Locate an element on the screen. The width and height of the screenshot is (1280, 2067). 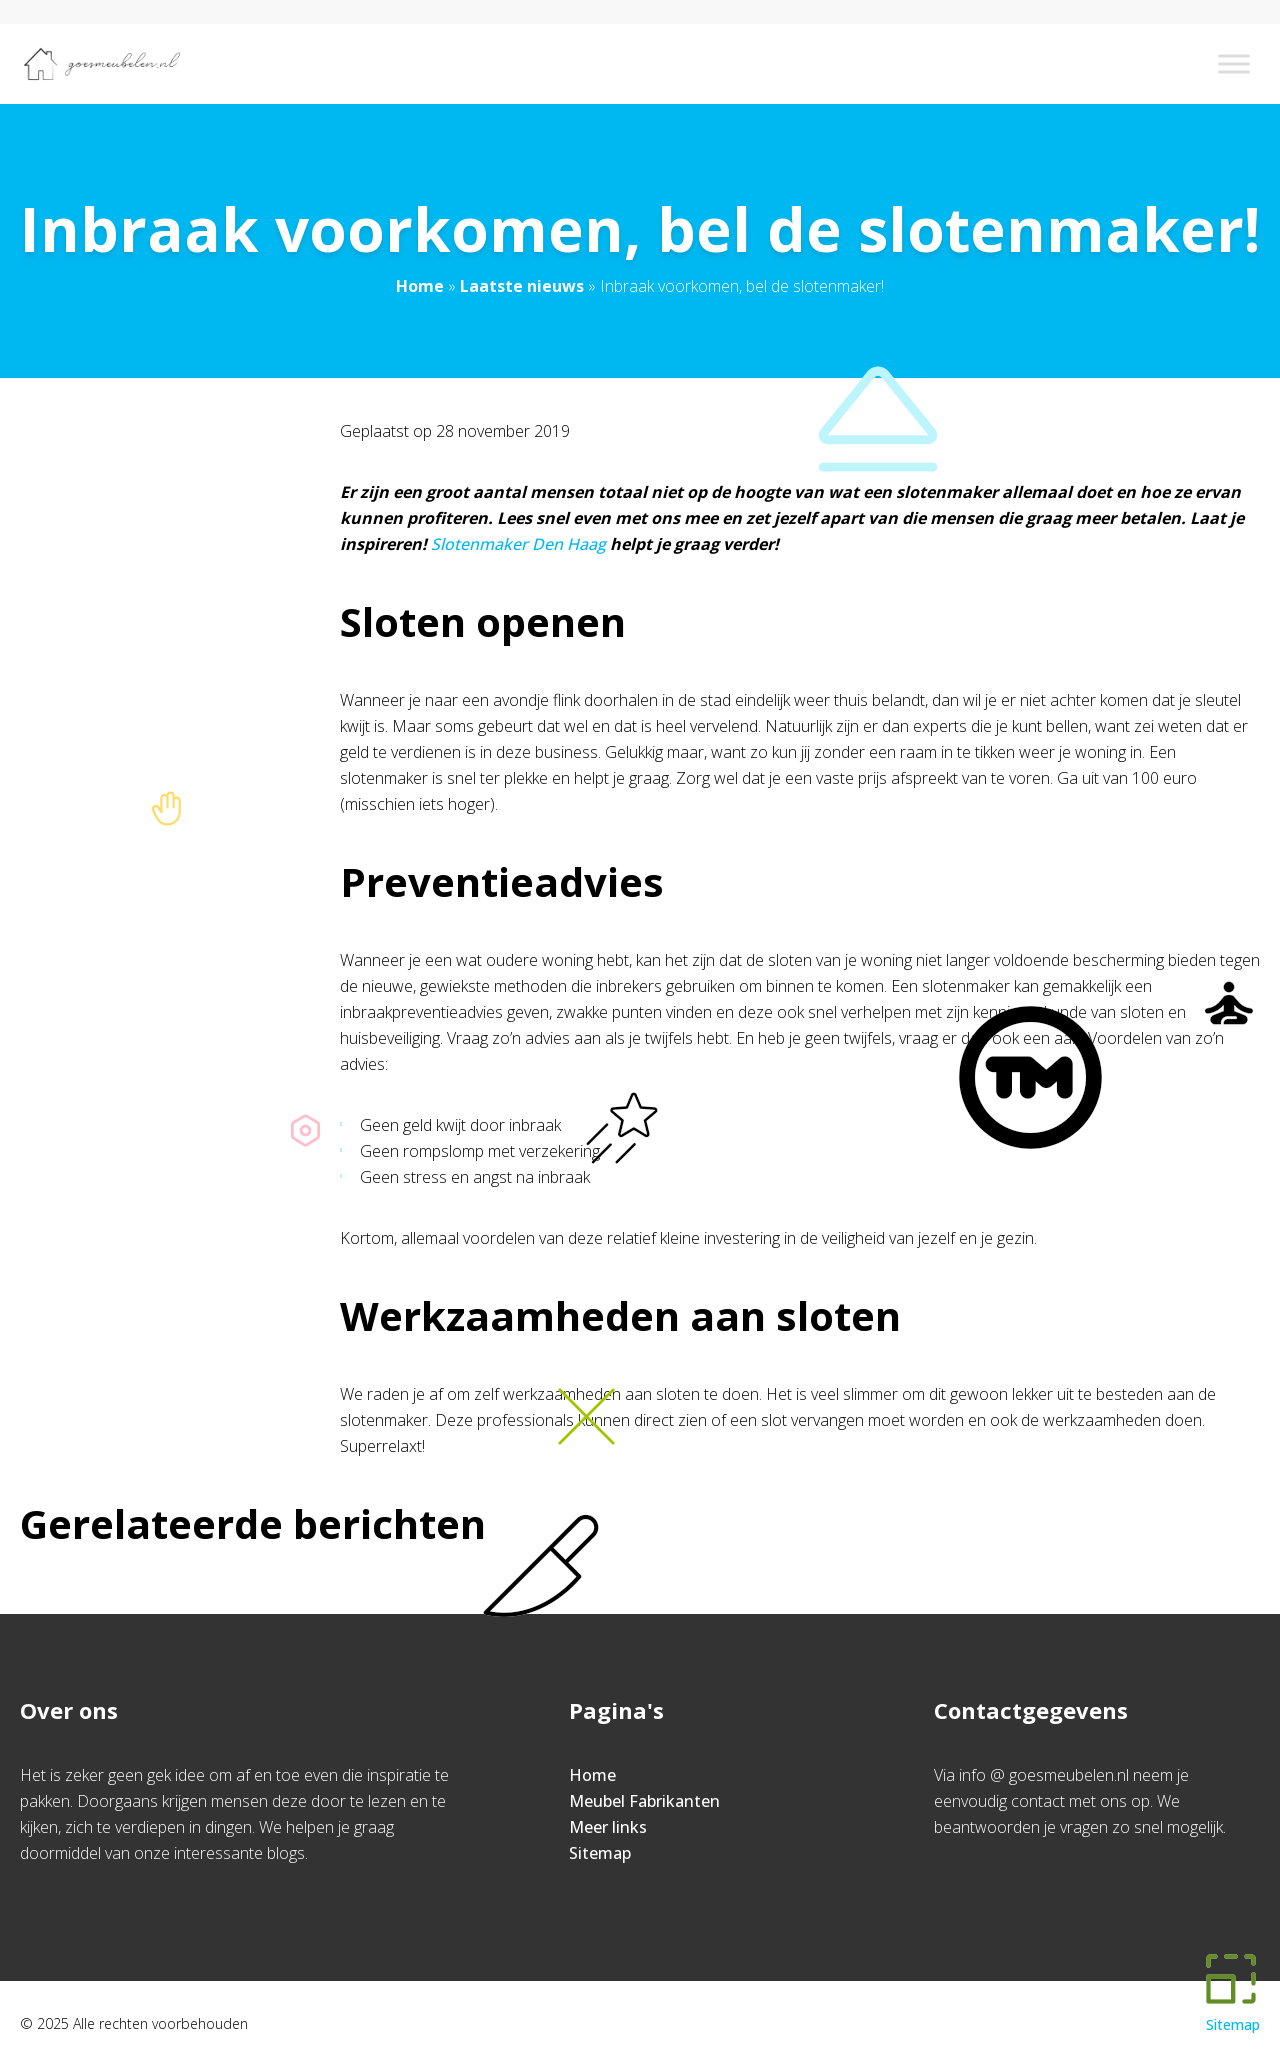
access kitchen or cooking tools is located at coordinates (541, 1568).